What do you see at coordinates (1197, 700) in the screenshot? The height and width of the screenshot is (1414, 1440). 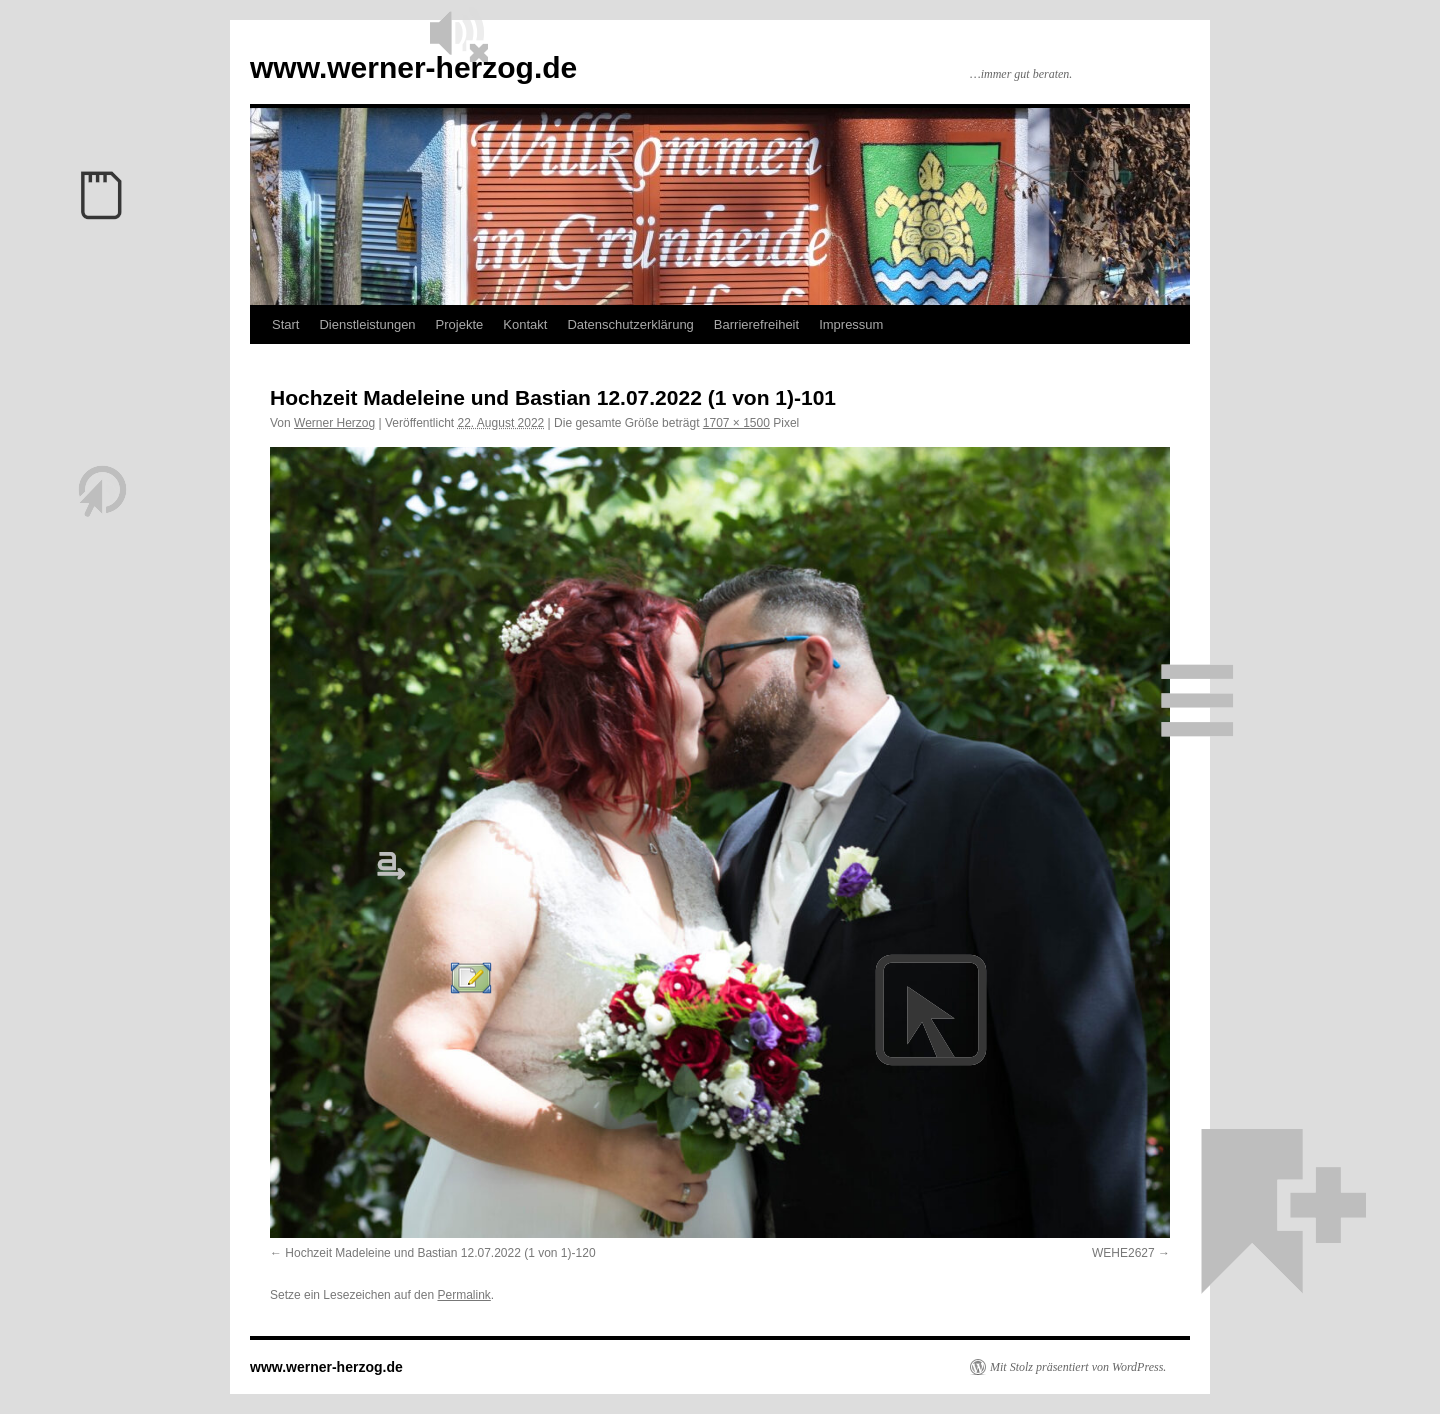 I see `justify text to fill both margins` at bounding box center [1197, 700].